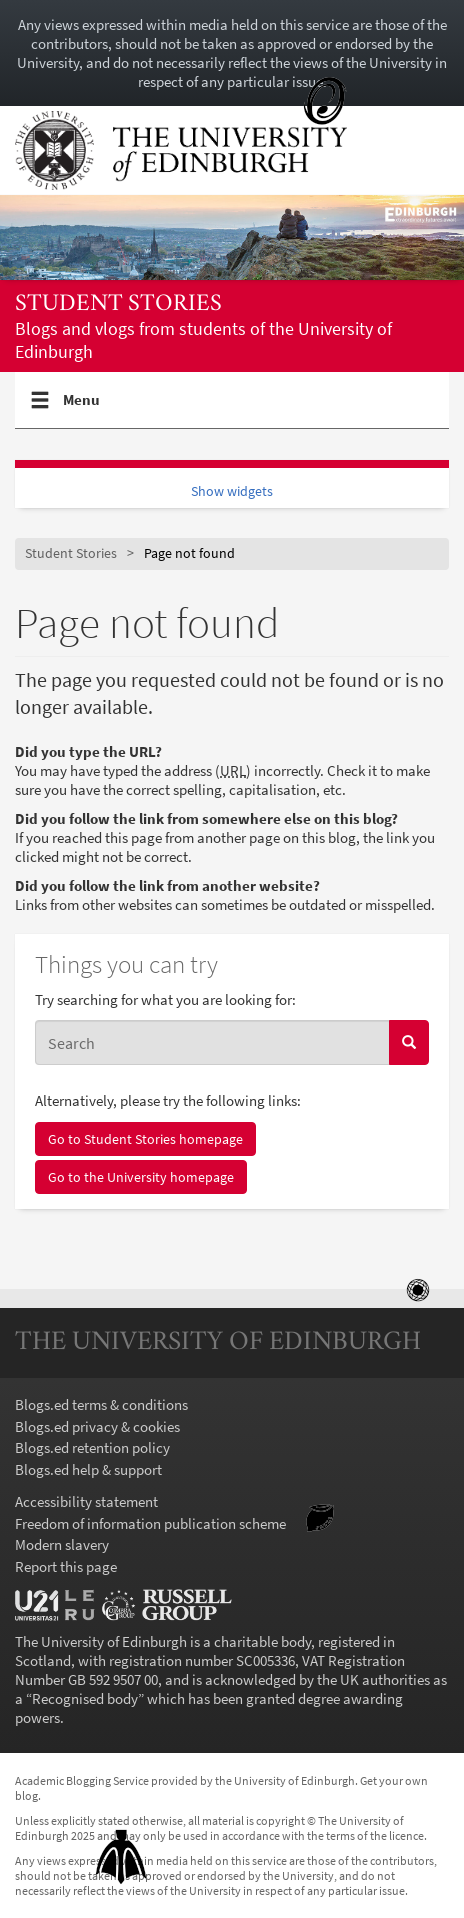 The width and height of the screenshot is (464, 1918). Describe the element at coordinates (320, 1518) in the screenshot. I see `indicates a citrus or lemon-flavored item` at that location.